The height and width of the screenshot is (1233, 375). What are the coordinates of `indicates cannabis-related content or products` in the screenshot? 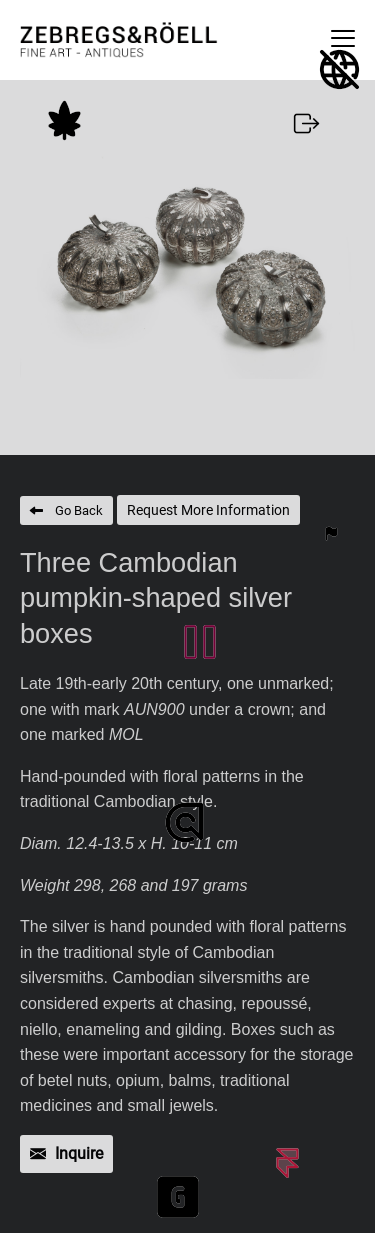 It's located at (64, 120).